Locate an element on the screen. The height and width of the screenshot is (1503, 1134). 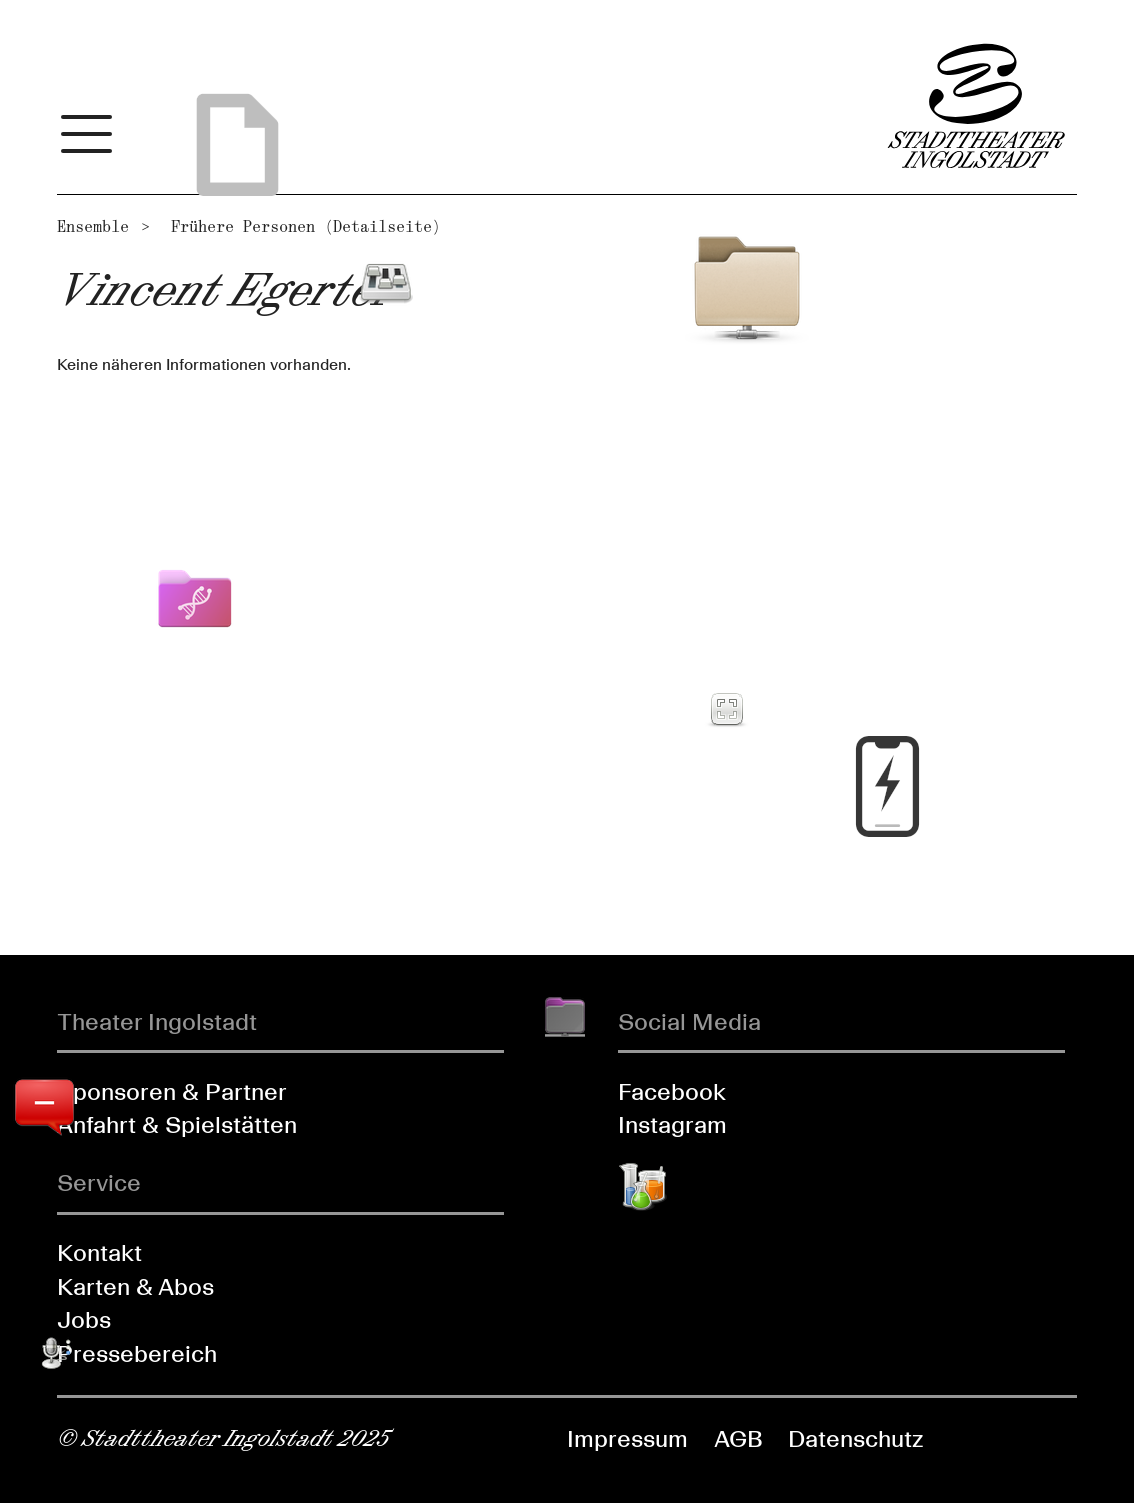
open desktop preferences is located at coordinates (386, 282).